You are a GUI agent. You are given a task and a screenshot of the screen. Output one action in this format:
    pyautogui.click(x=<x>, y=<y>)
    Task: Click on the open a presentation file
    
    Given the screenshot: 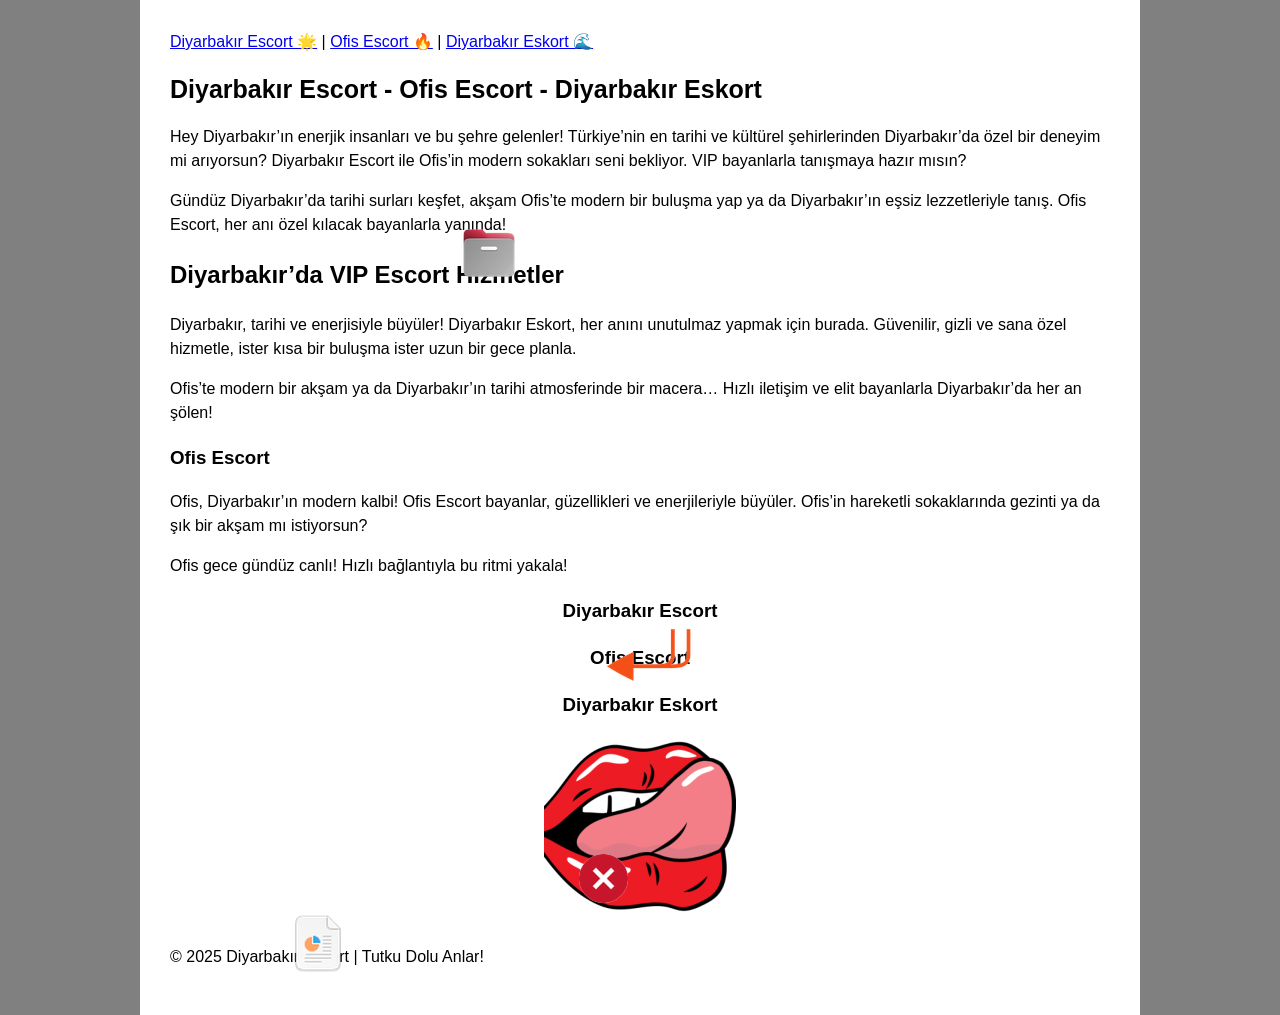 What is the action you would take?
    pyautogui.click(x=318, y=943)
    